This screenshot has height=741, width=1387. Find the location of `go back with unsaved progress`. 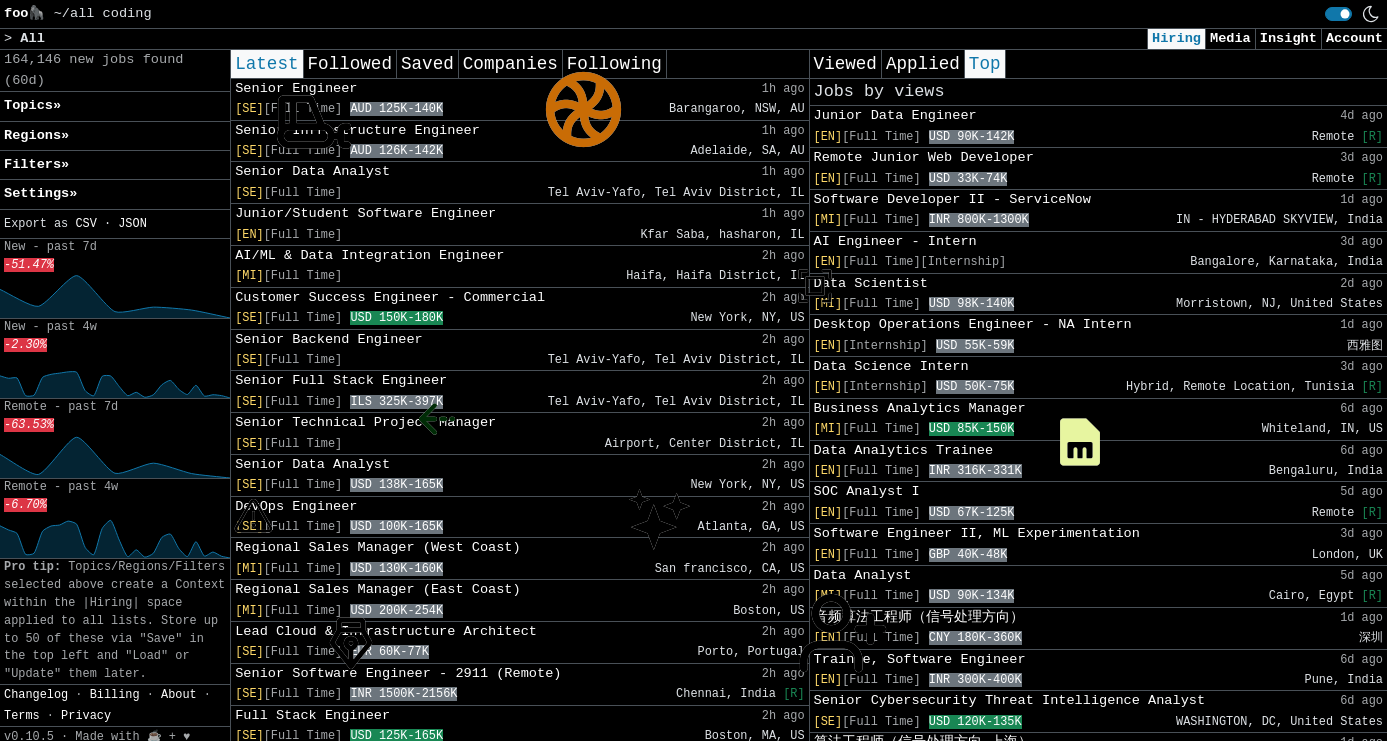

go back with unsaved progress is located at coordinates (437, 419).